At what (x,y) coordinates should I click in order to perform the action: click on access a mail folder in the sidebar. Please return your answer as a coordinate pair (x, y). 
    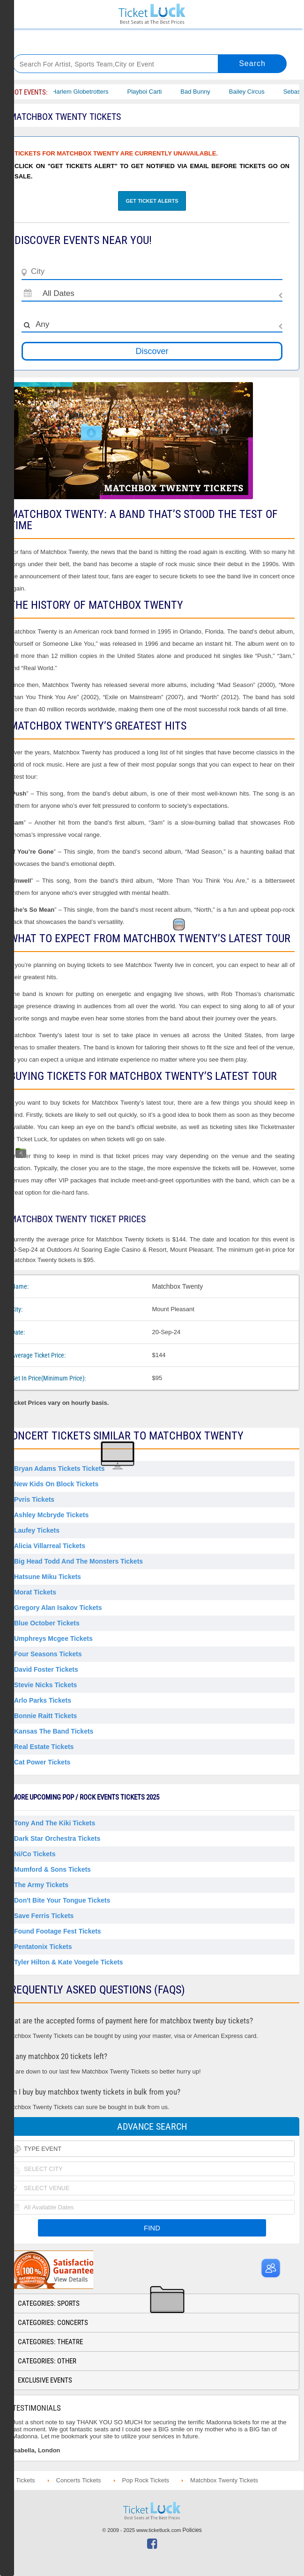
    Looking at the image, I should click on (167, 2299).